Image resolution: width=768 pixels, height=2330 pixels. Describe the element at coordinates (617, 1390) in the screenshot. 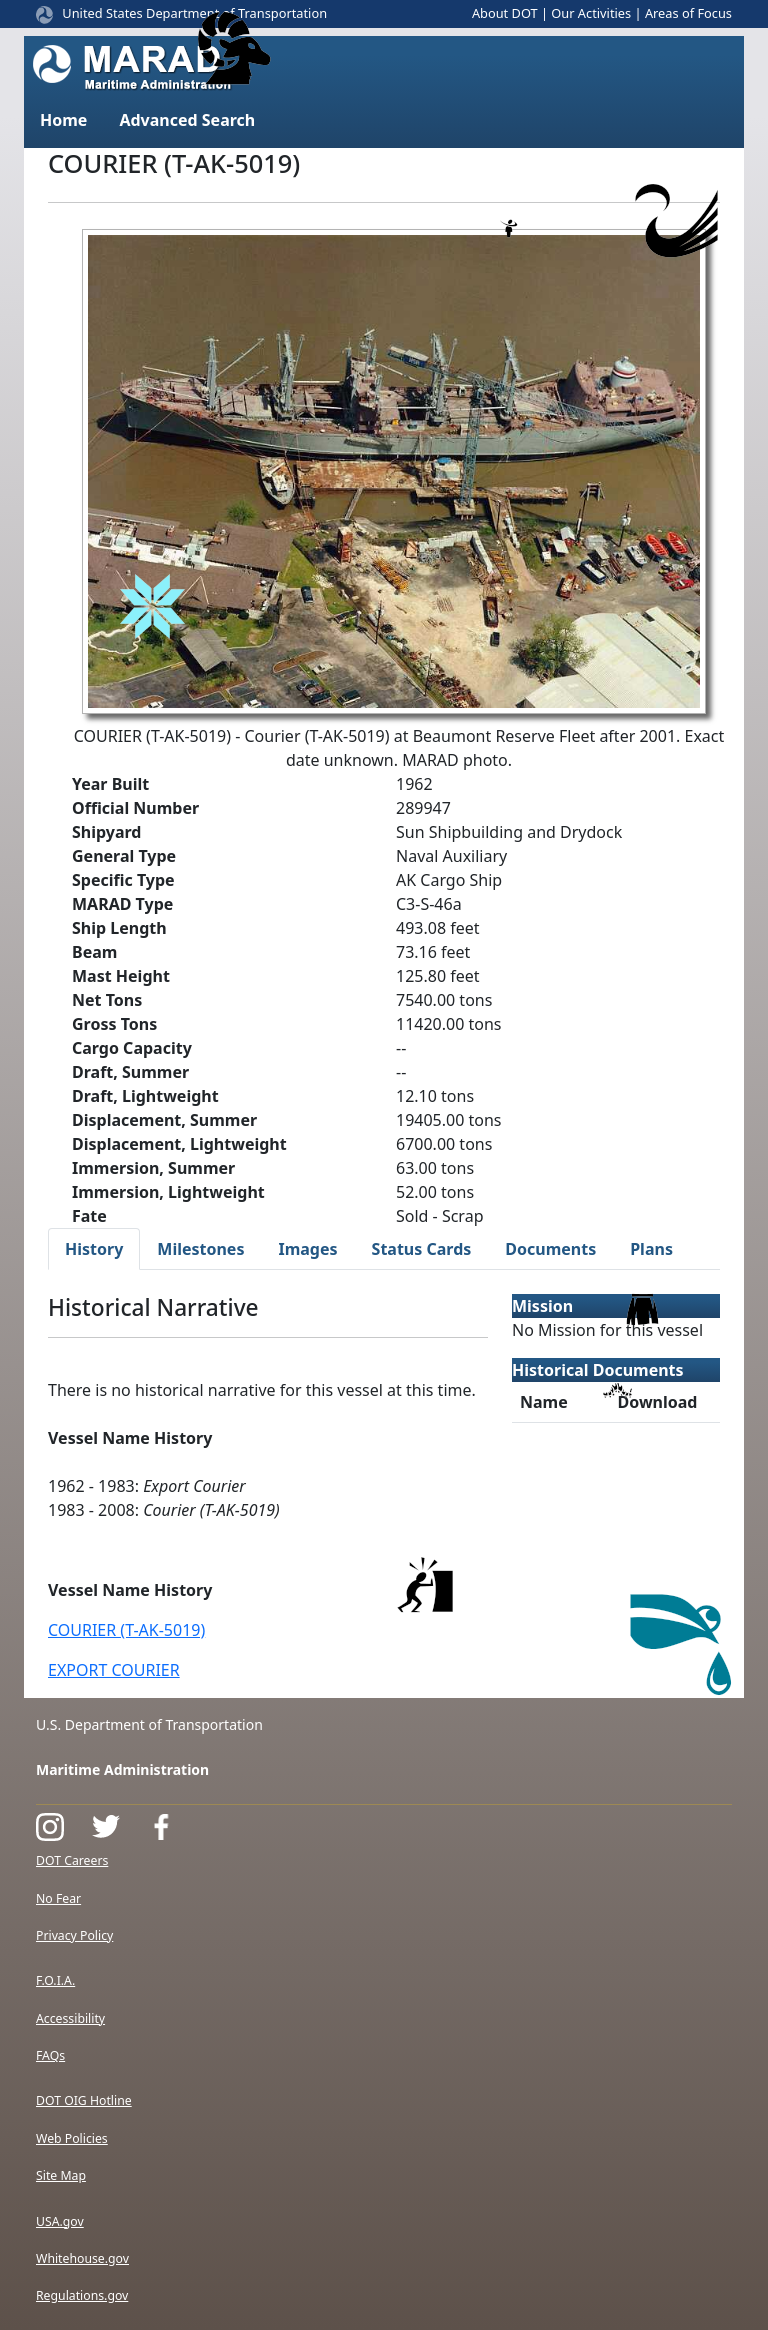

I see `view garden pests or insects in a nature game` at that location.